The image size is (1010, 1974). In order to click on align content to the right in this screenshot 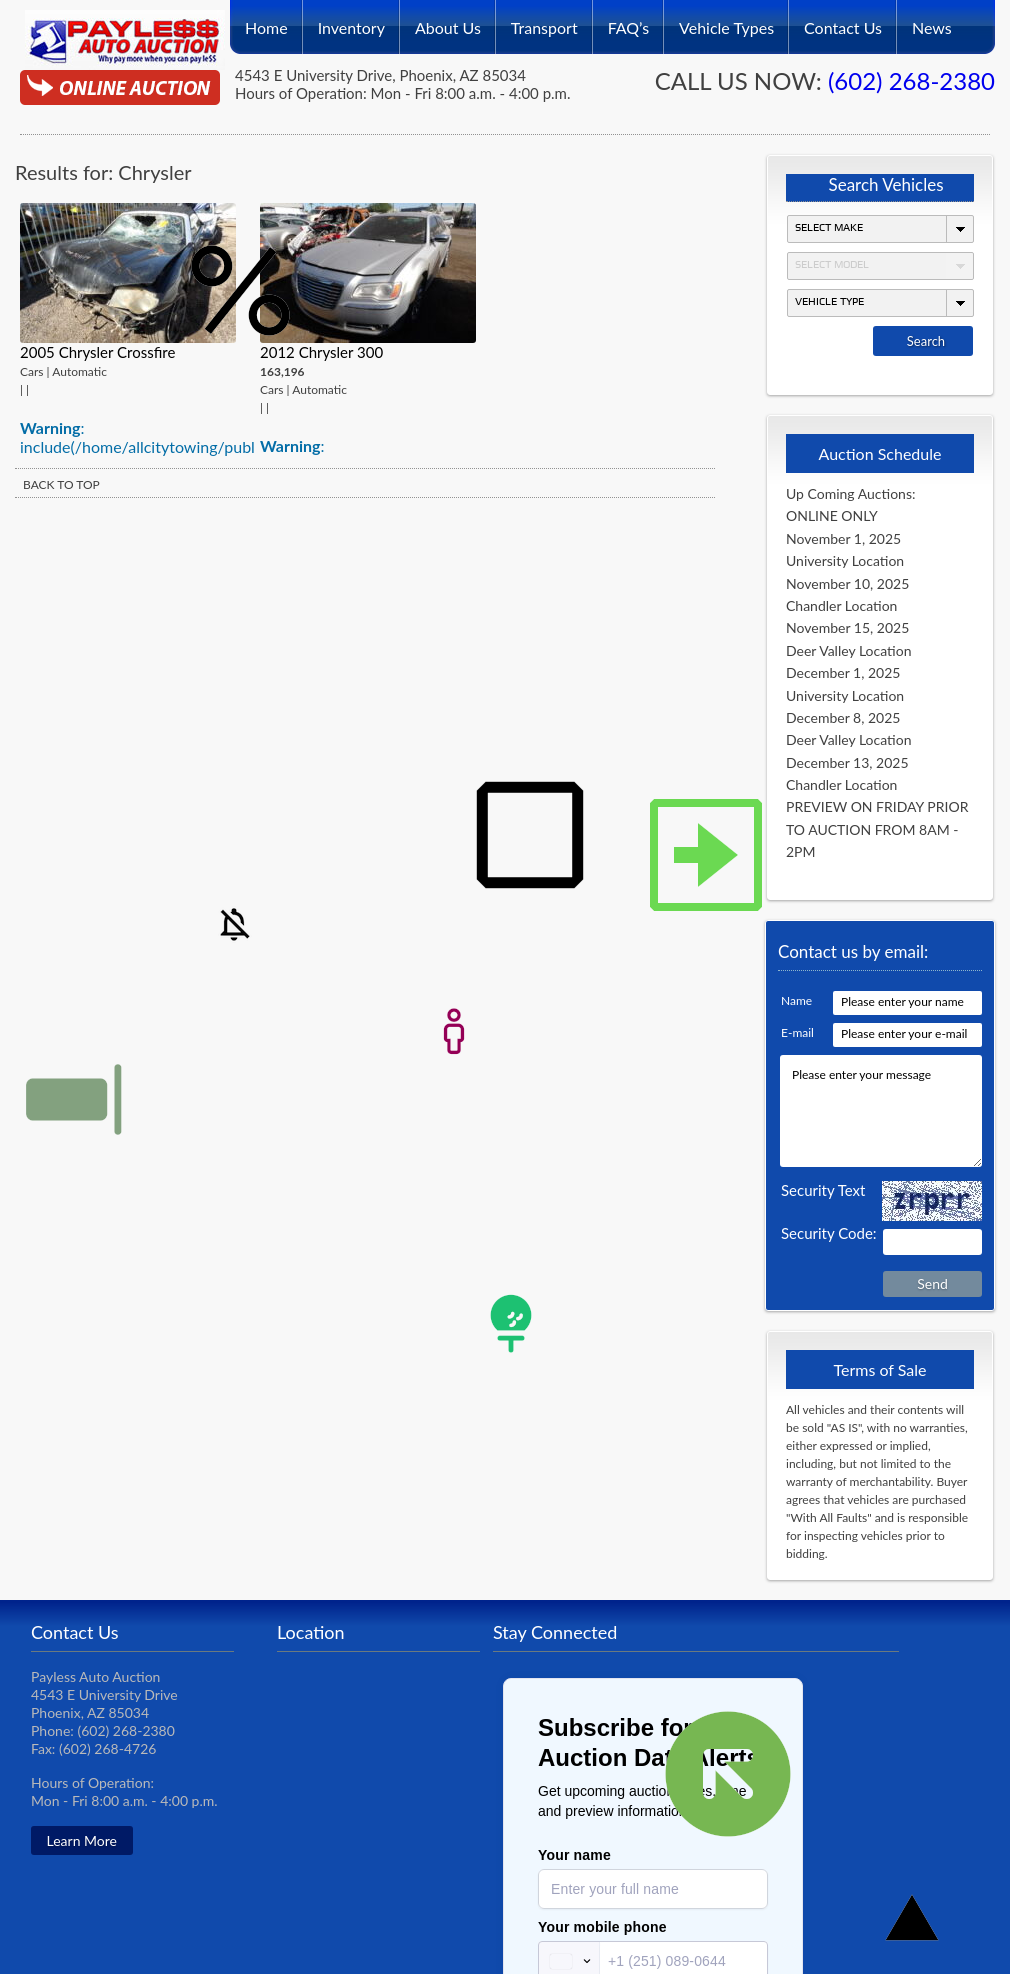, I will do `click(75, 1099)`.